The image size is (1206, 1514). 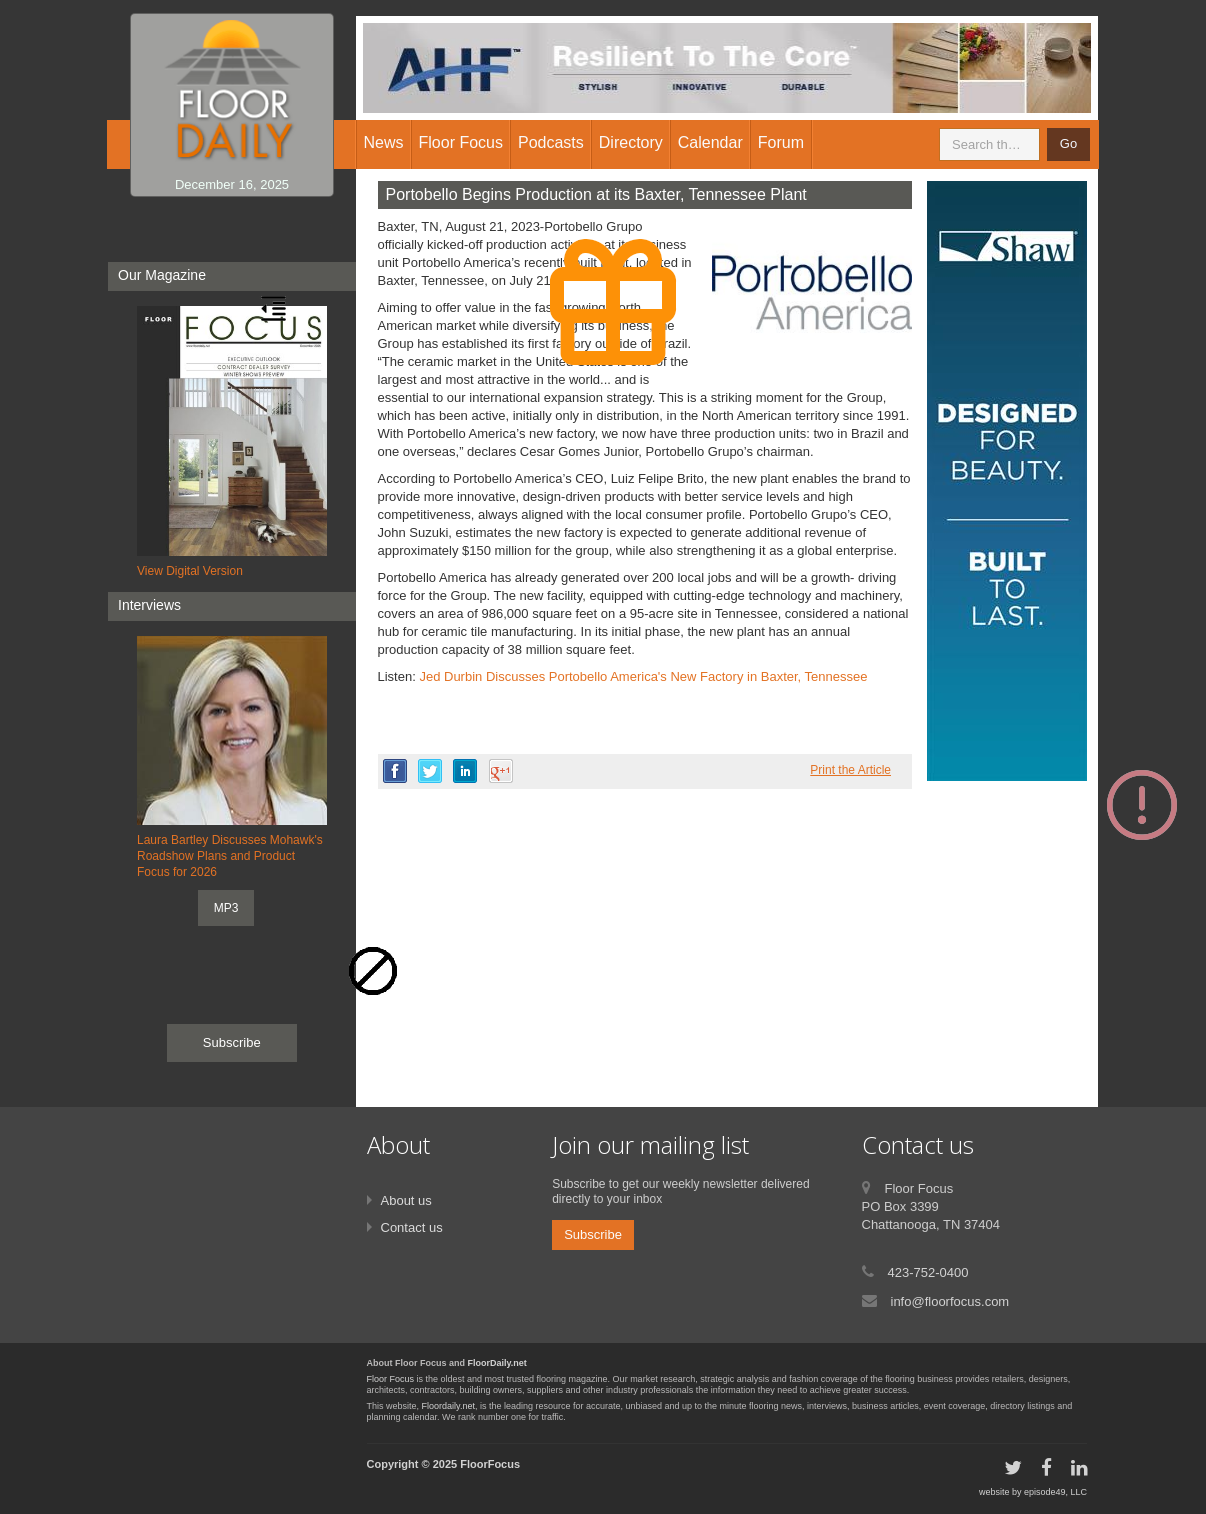 I want to click on view gifts or rewards, so click(x=613, y=302).